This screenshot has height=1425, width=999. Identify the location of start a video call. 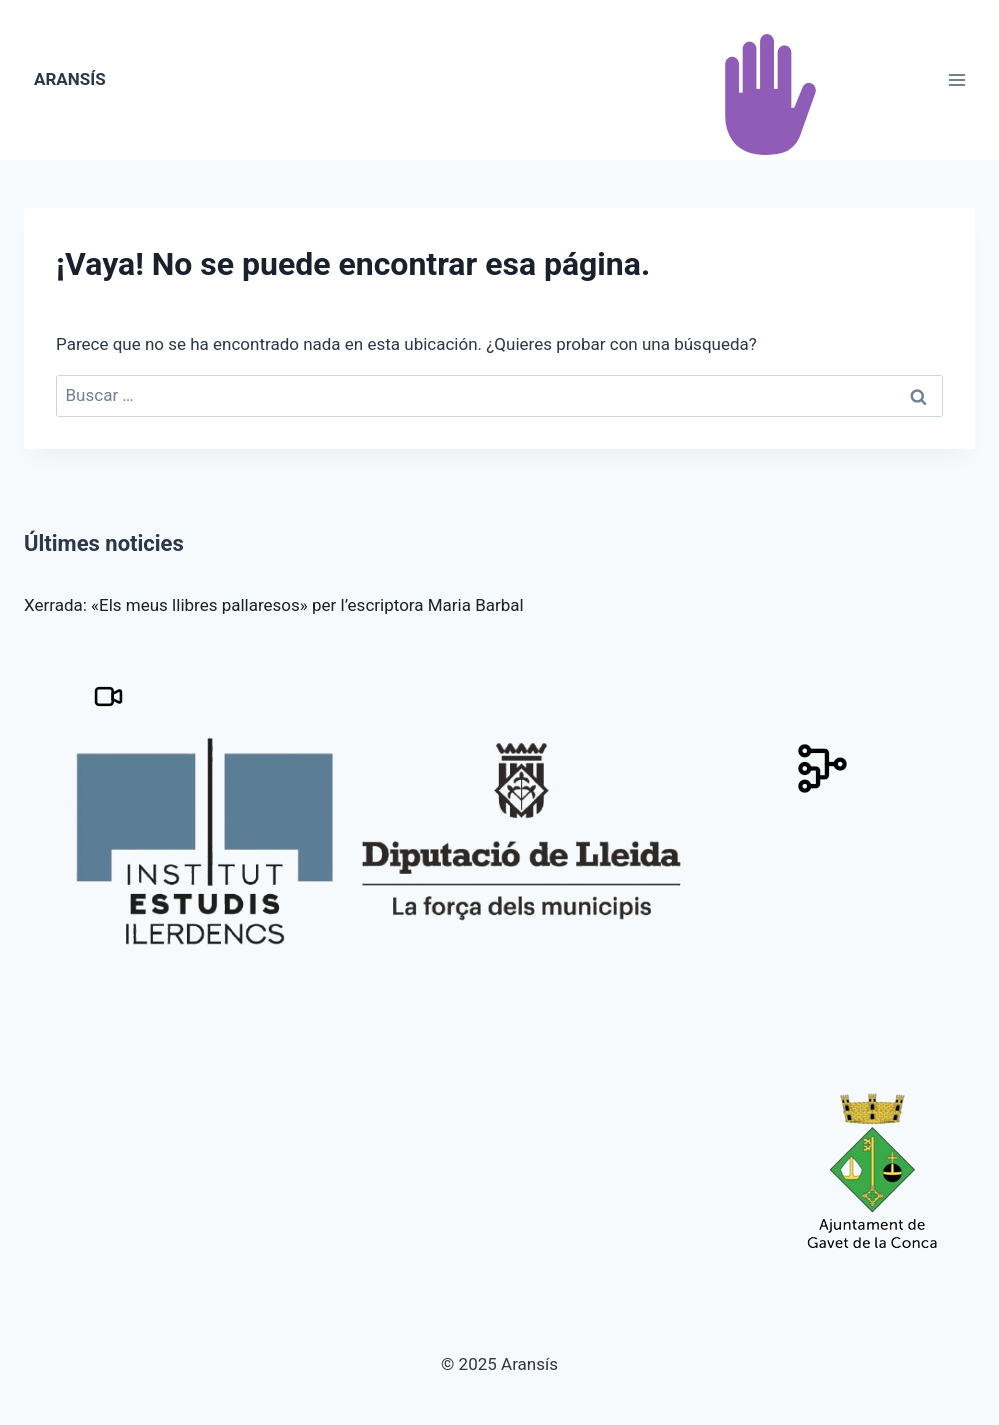
(108, 696).